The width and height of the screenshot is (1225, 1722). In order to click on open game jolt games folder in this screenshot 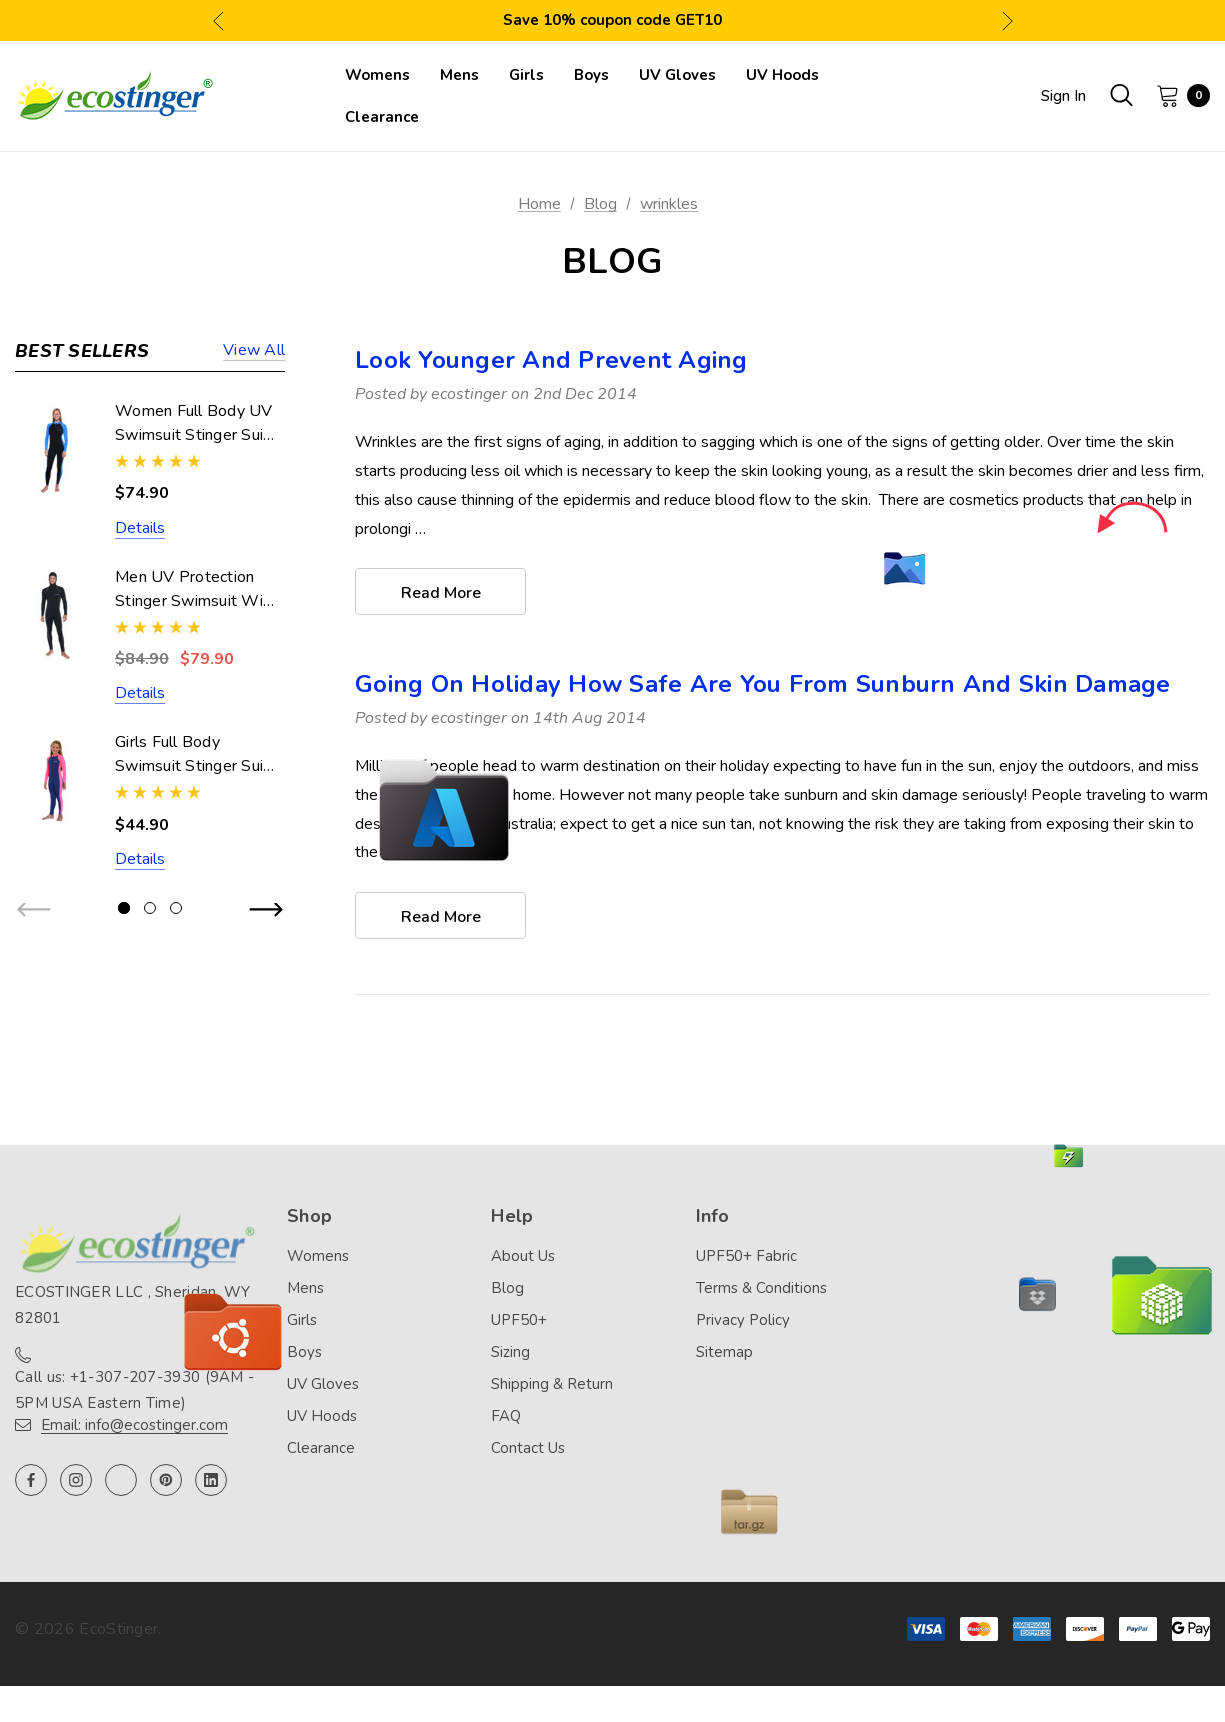, I will do `click(1162, 1298)`.